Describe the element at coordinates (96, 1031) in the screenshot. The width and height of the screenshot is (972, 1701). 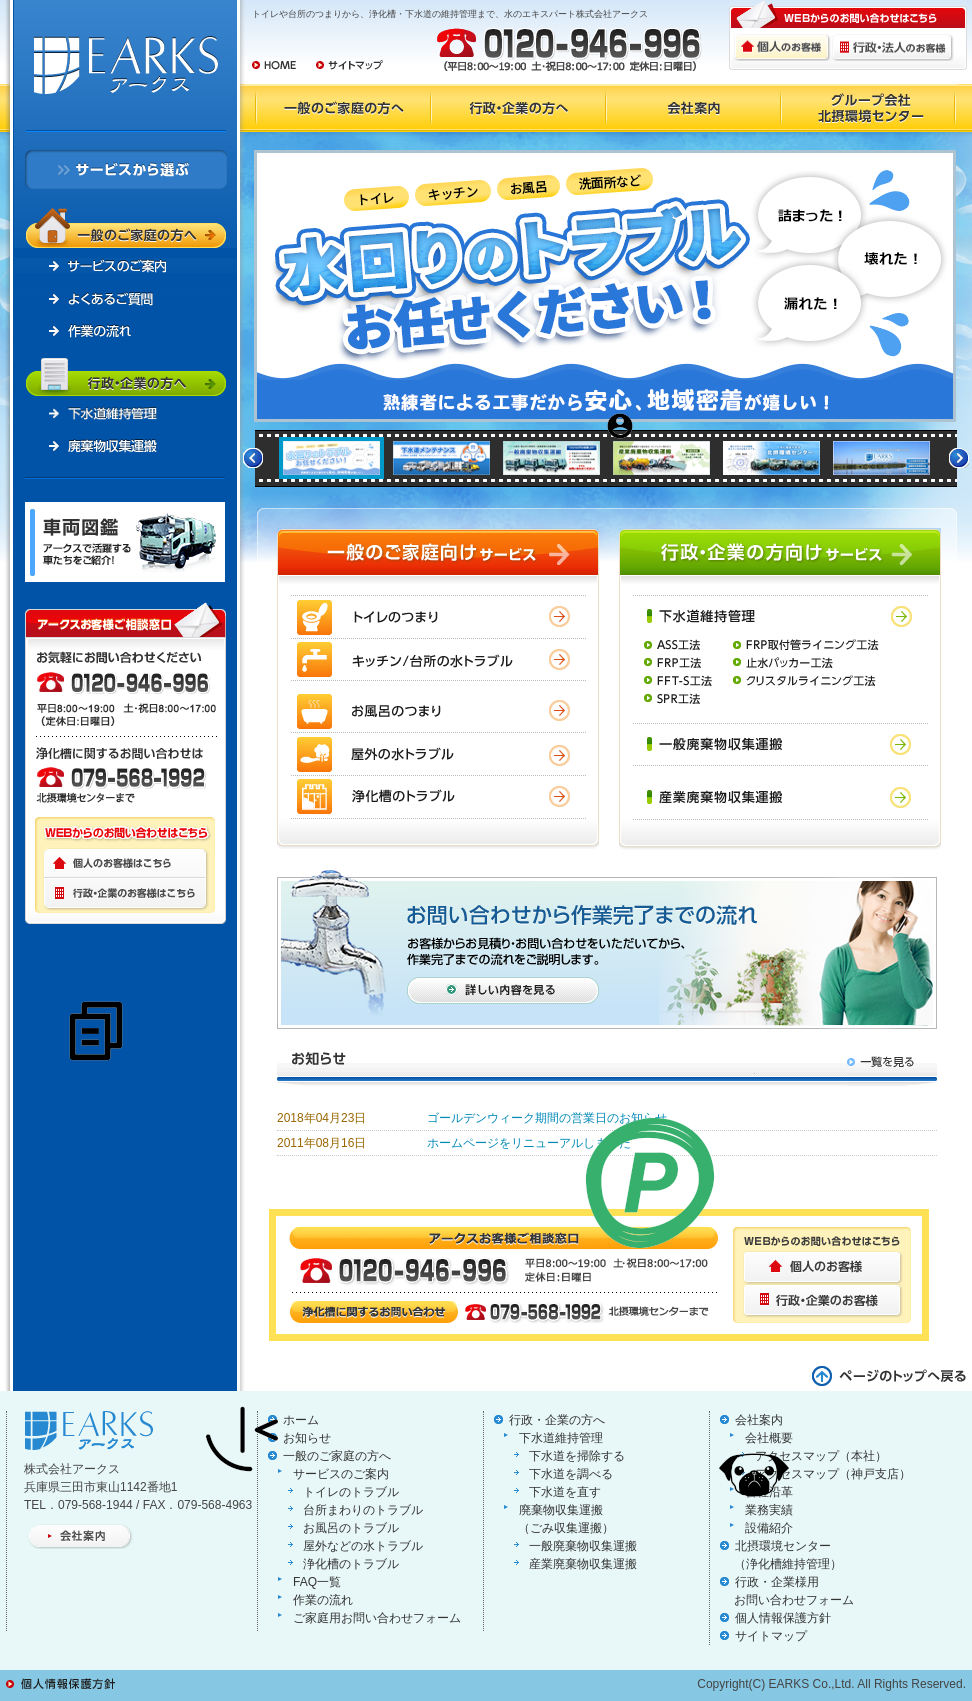
I see `copy file to clipboard` at that location.